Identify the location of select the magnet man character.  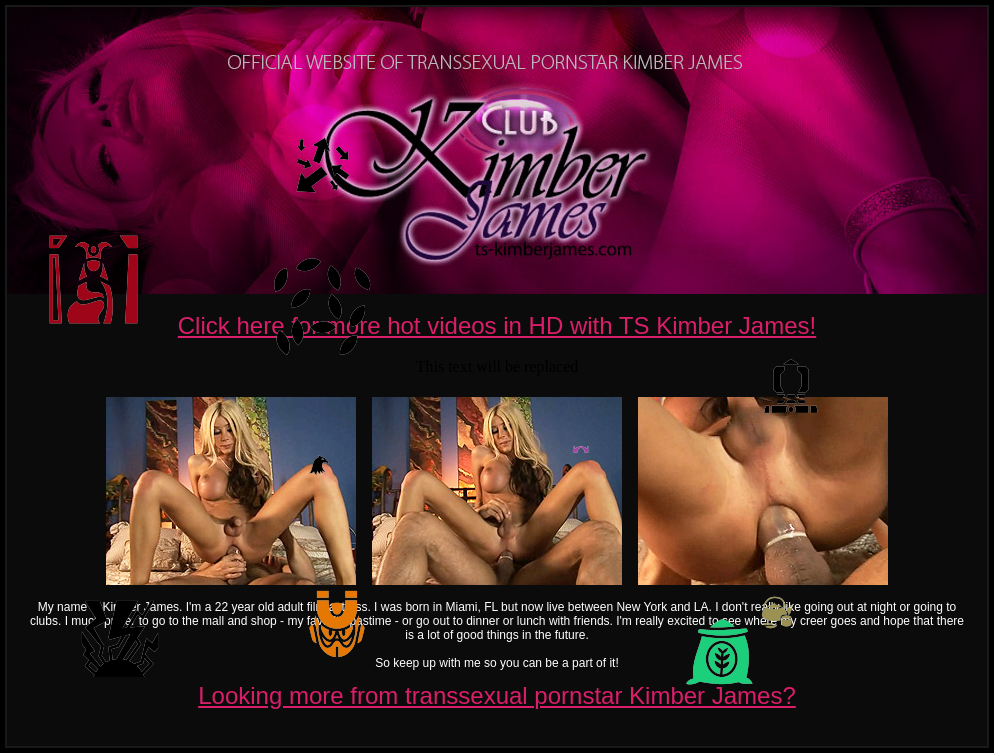
(337, 624).